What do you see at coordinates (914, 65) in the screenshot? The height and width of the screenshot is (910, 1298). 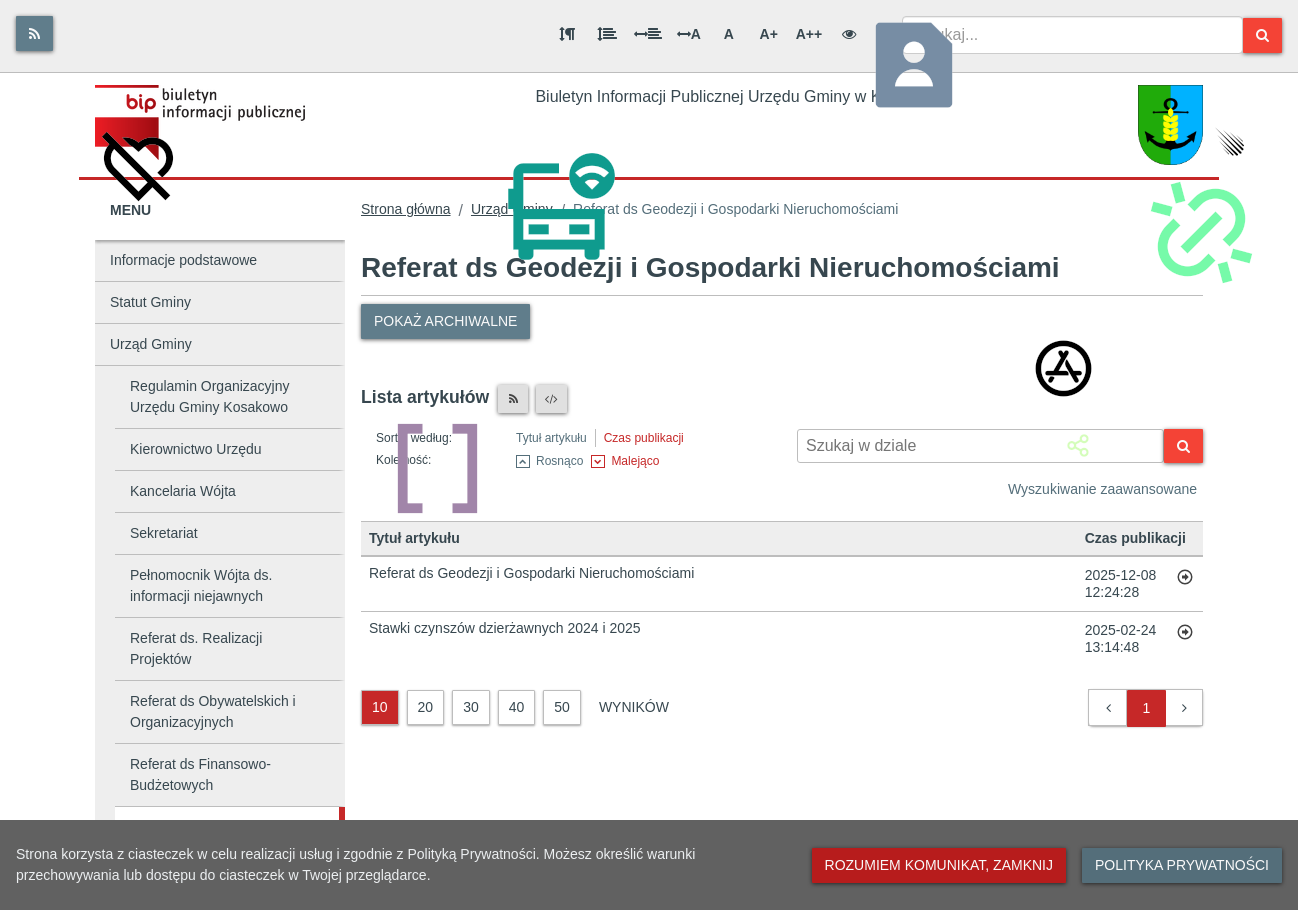 I see `view user profile document` at bounding box center [914, 65].